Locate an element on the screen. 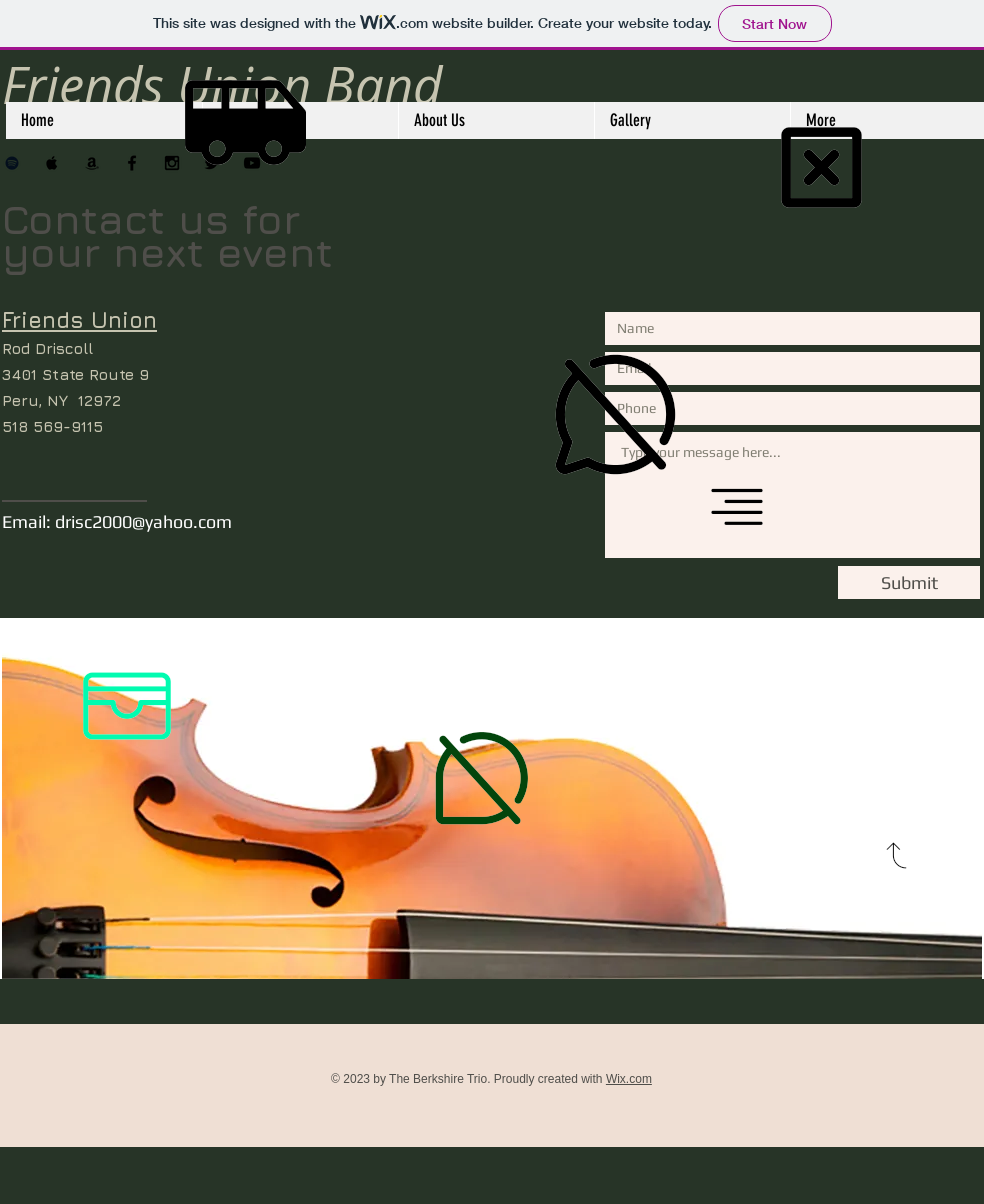 The height and width of the screenshot is (1204, 984). align text to the right is located at coordinates (737, 508).